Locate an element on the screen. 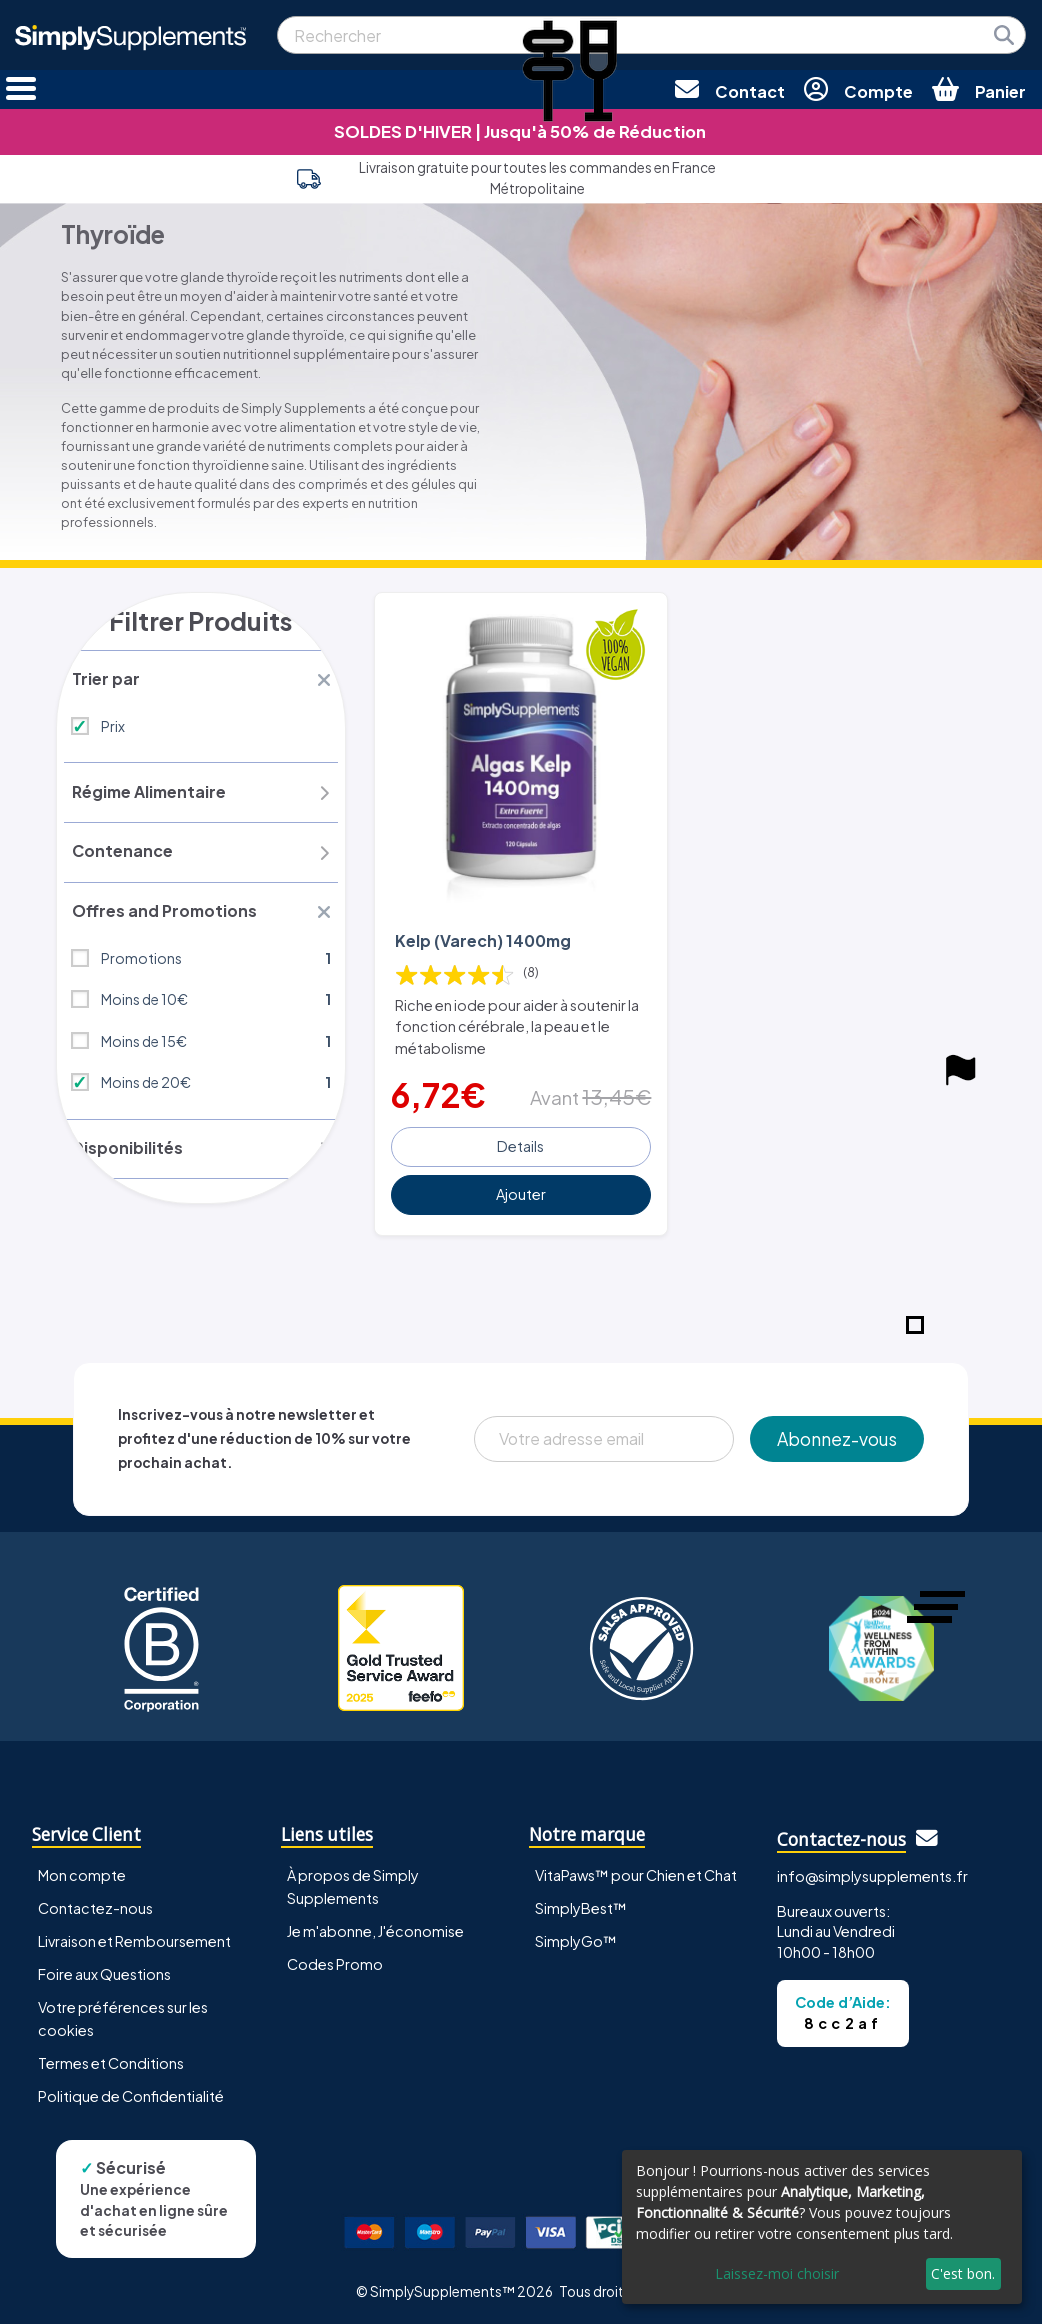 This screenshot has height=2324, width=1042. browse tapas or small plates menu is located at coordinates (571, 71).